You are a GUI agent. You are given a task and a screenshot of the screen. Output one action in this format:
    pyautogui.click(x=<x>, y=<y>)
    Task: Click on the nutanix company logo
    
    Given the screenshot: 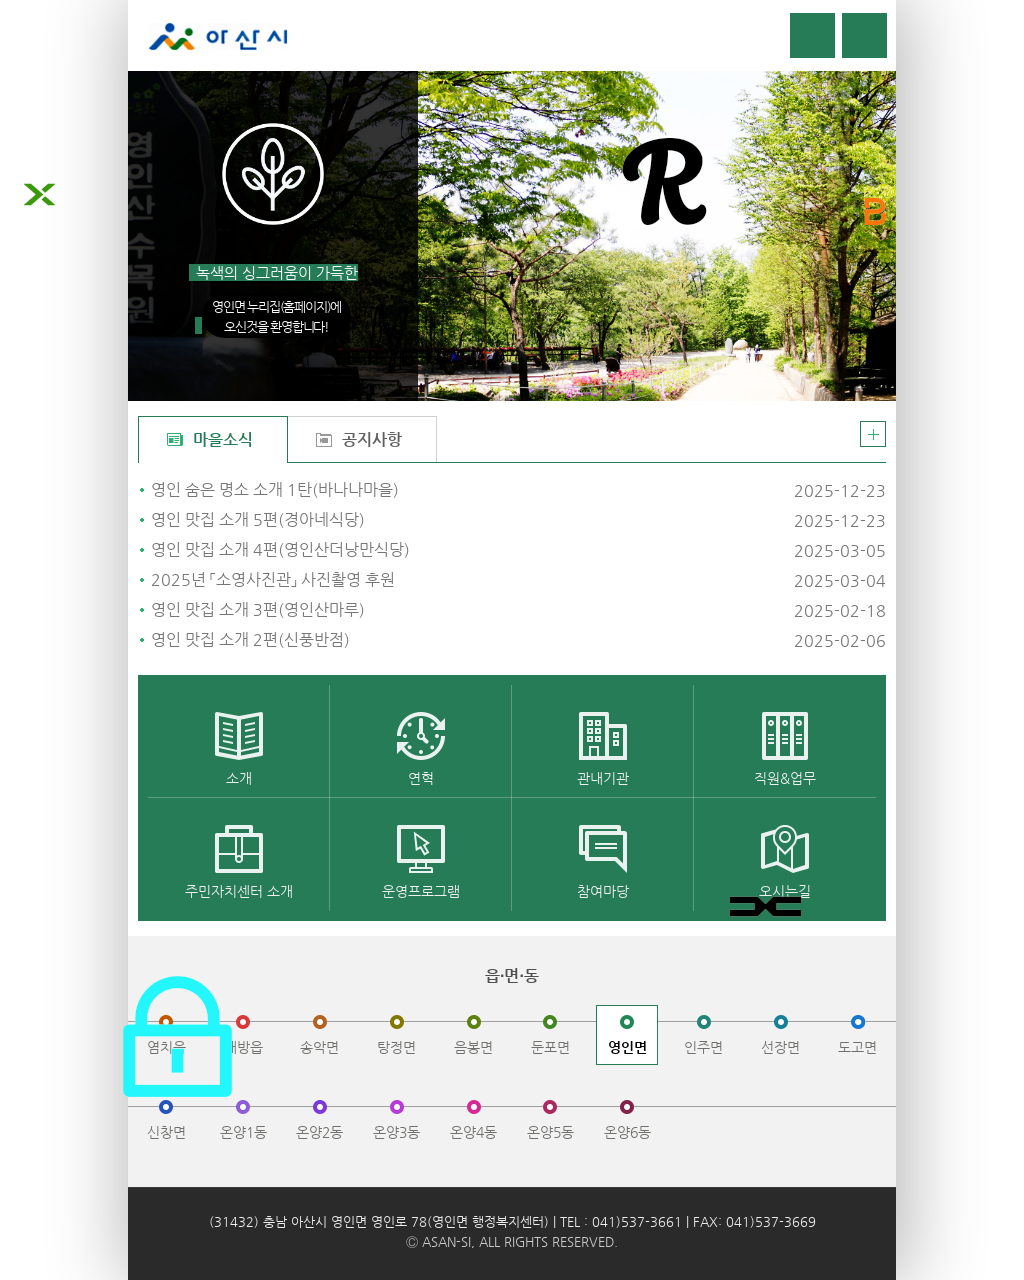 What is the action you would take?
    pyautogui.click(x=39, y=194)
    